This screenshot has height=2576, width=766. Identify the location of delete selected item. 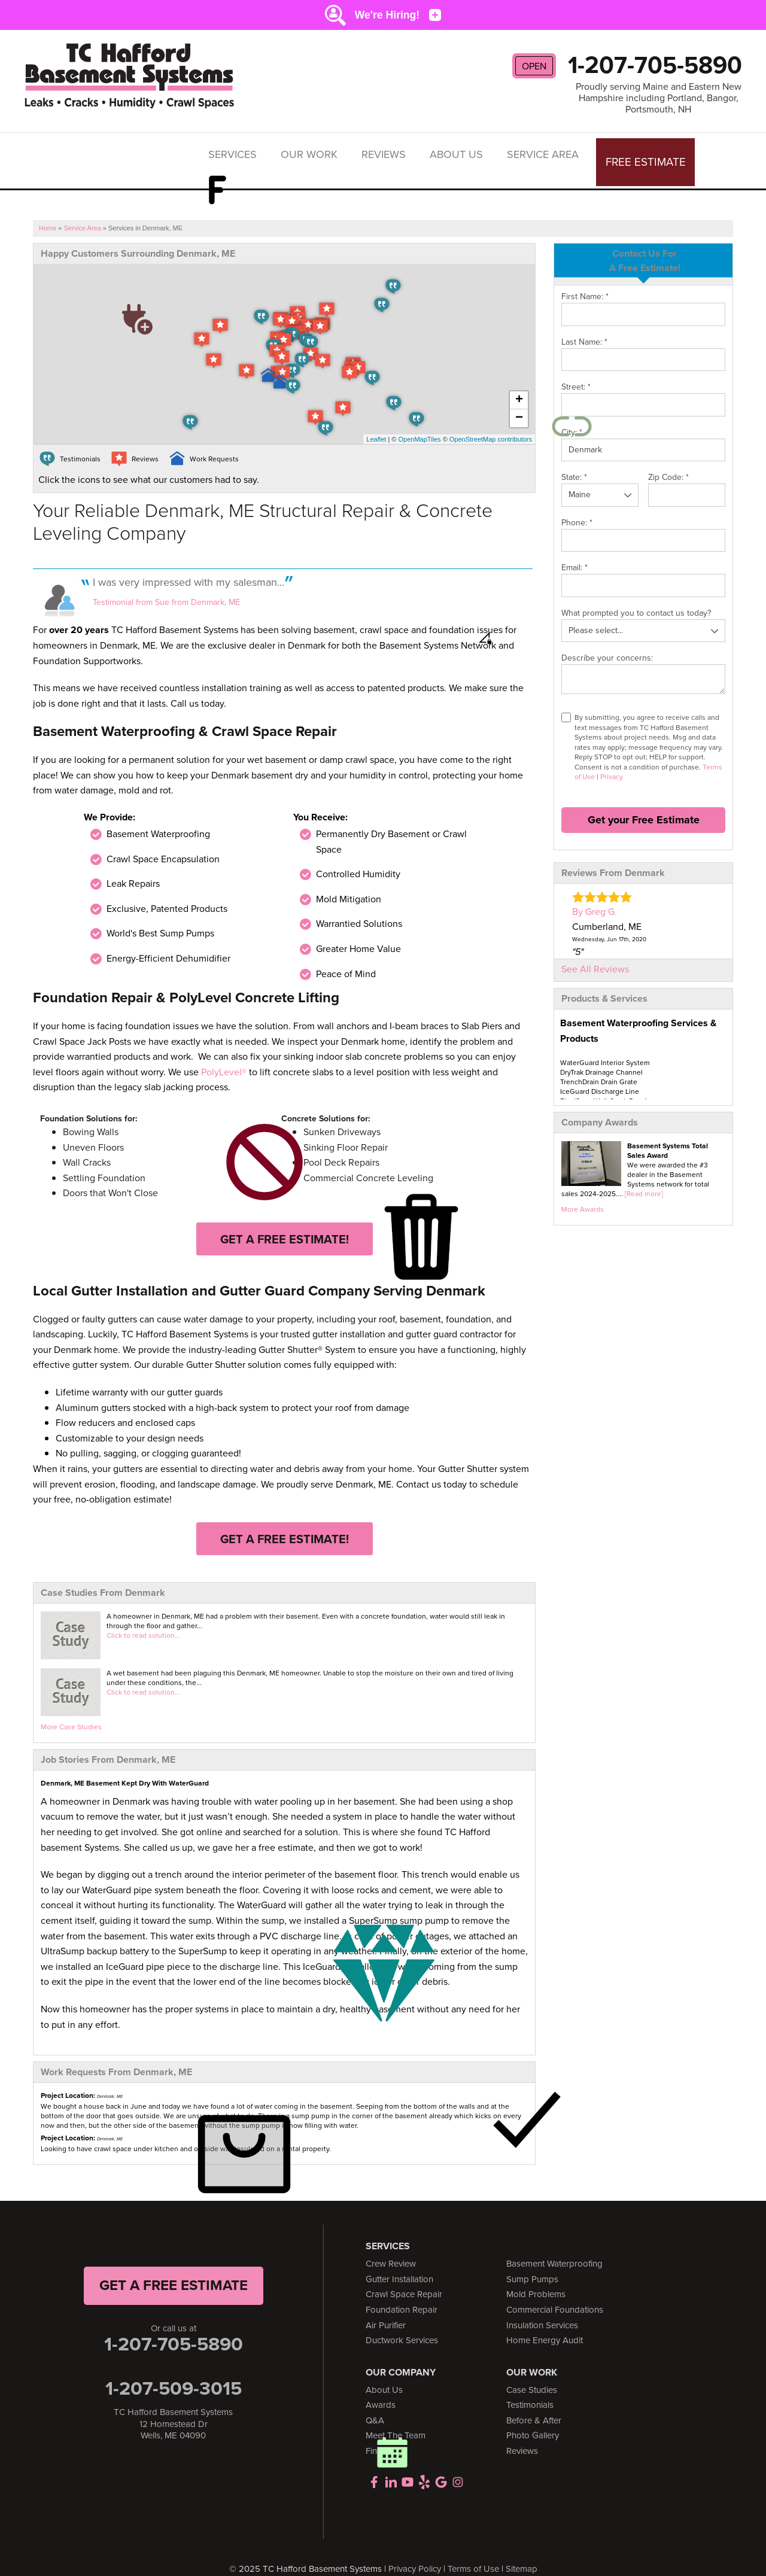
(421, 1237).